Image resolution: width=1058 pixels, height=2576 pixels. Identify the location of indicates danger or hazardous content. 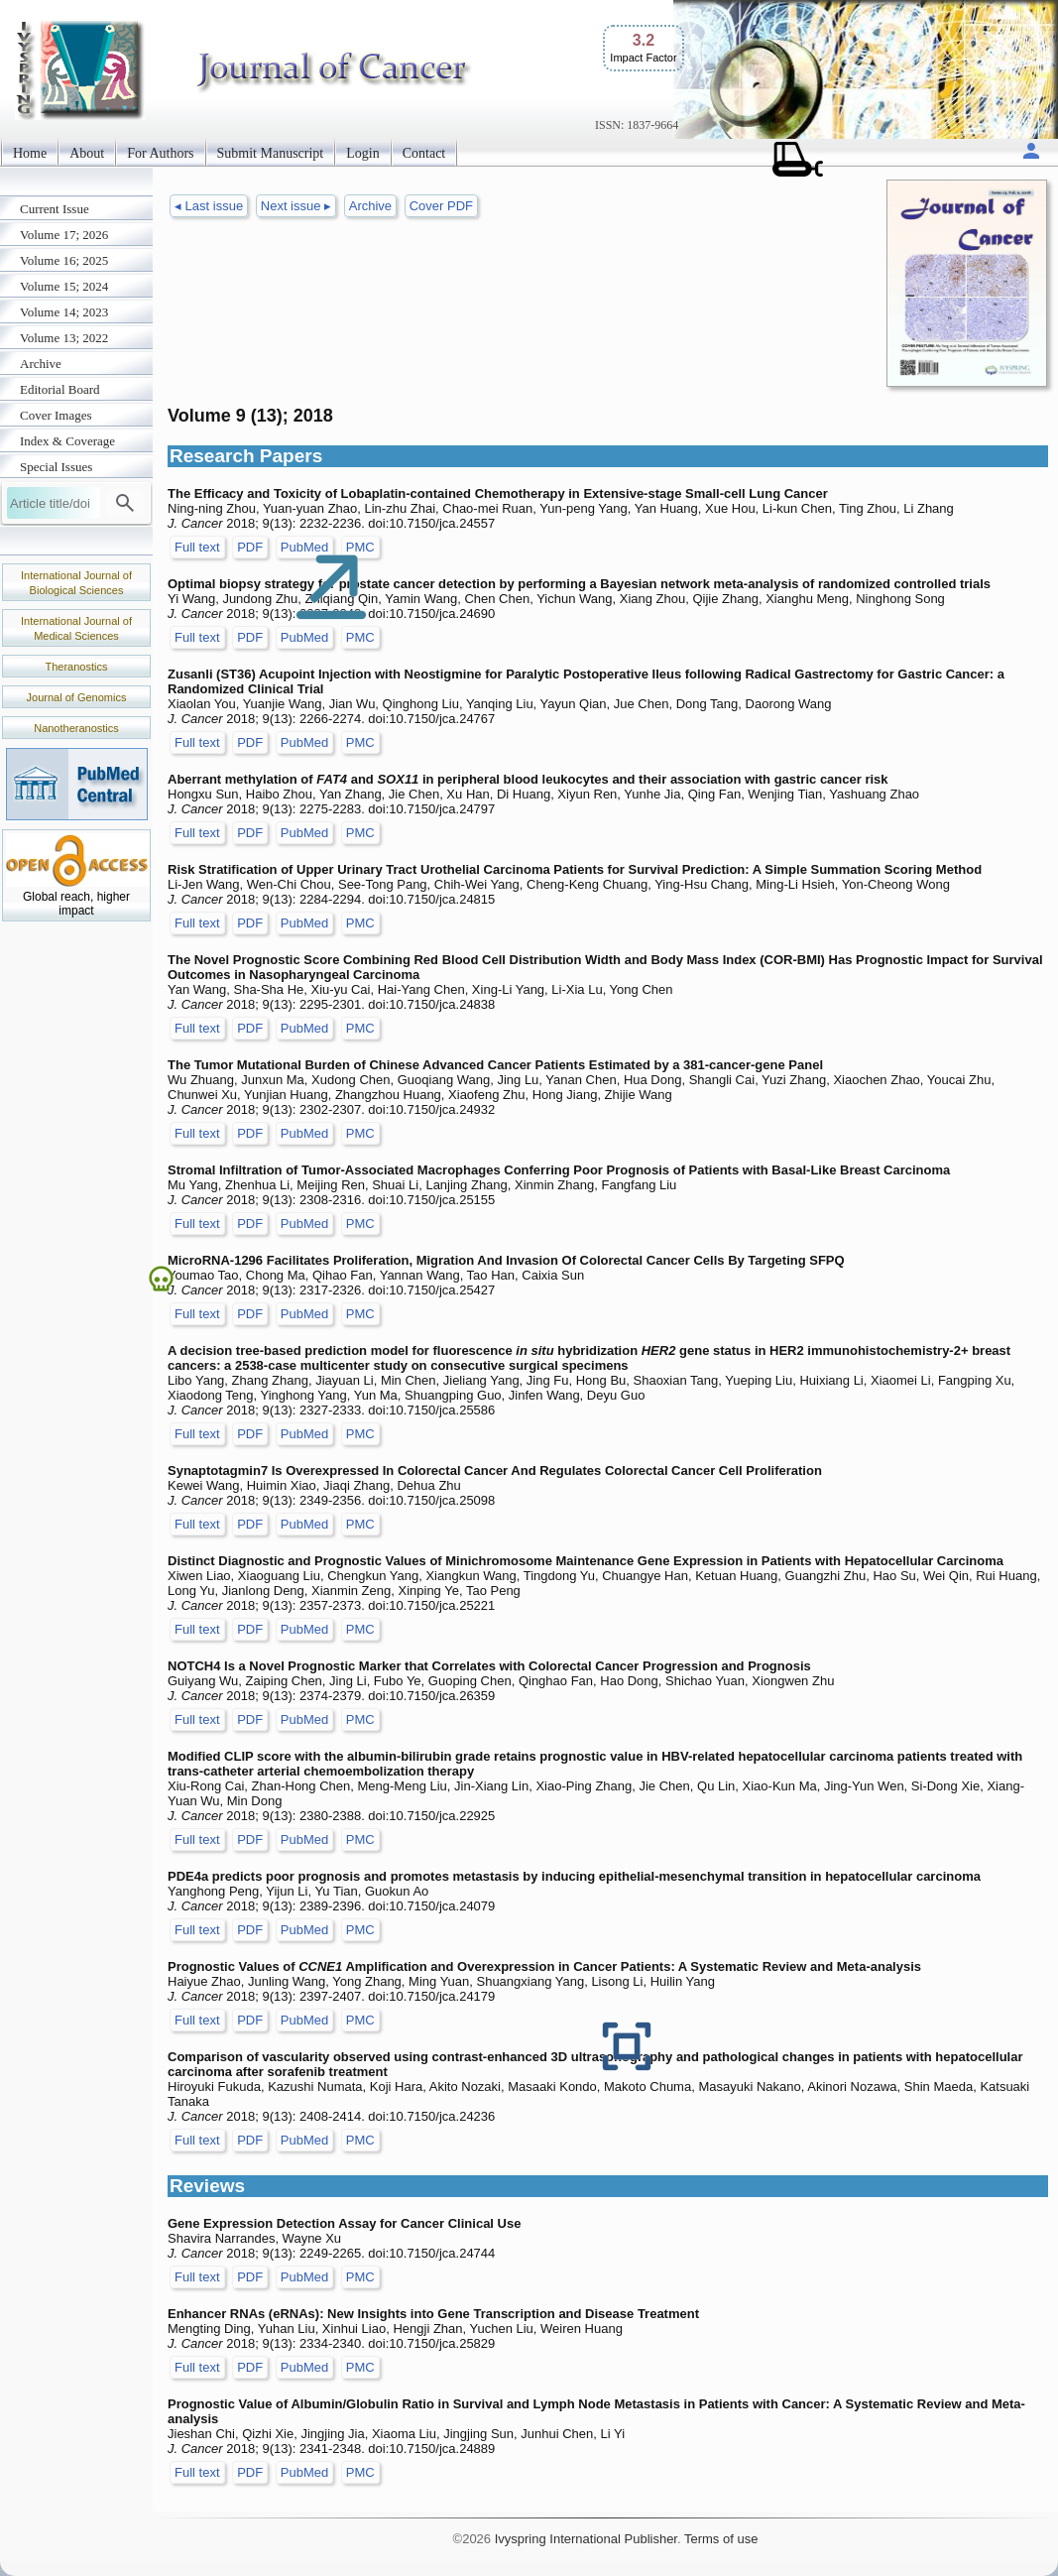
(161, 1279).